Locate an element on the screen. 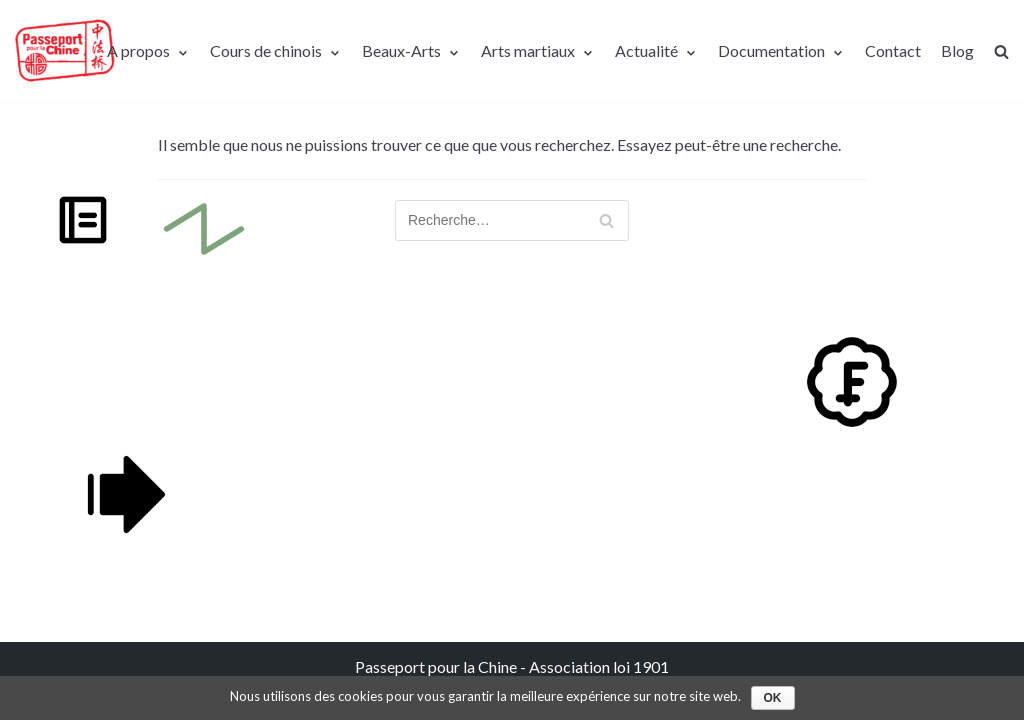  indicates swiss franc currency or pricing is located at coordinates (852, 382).